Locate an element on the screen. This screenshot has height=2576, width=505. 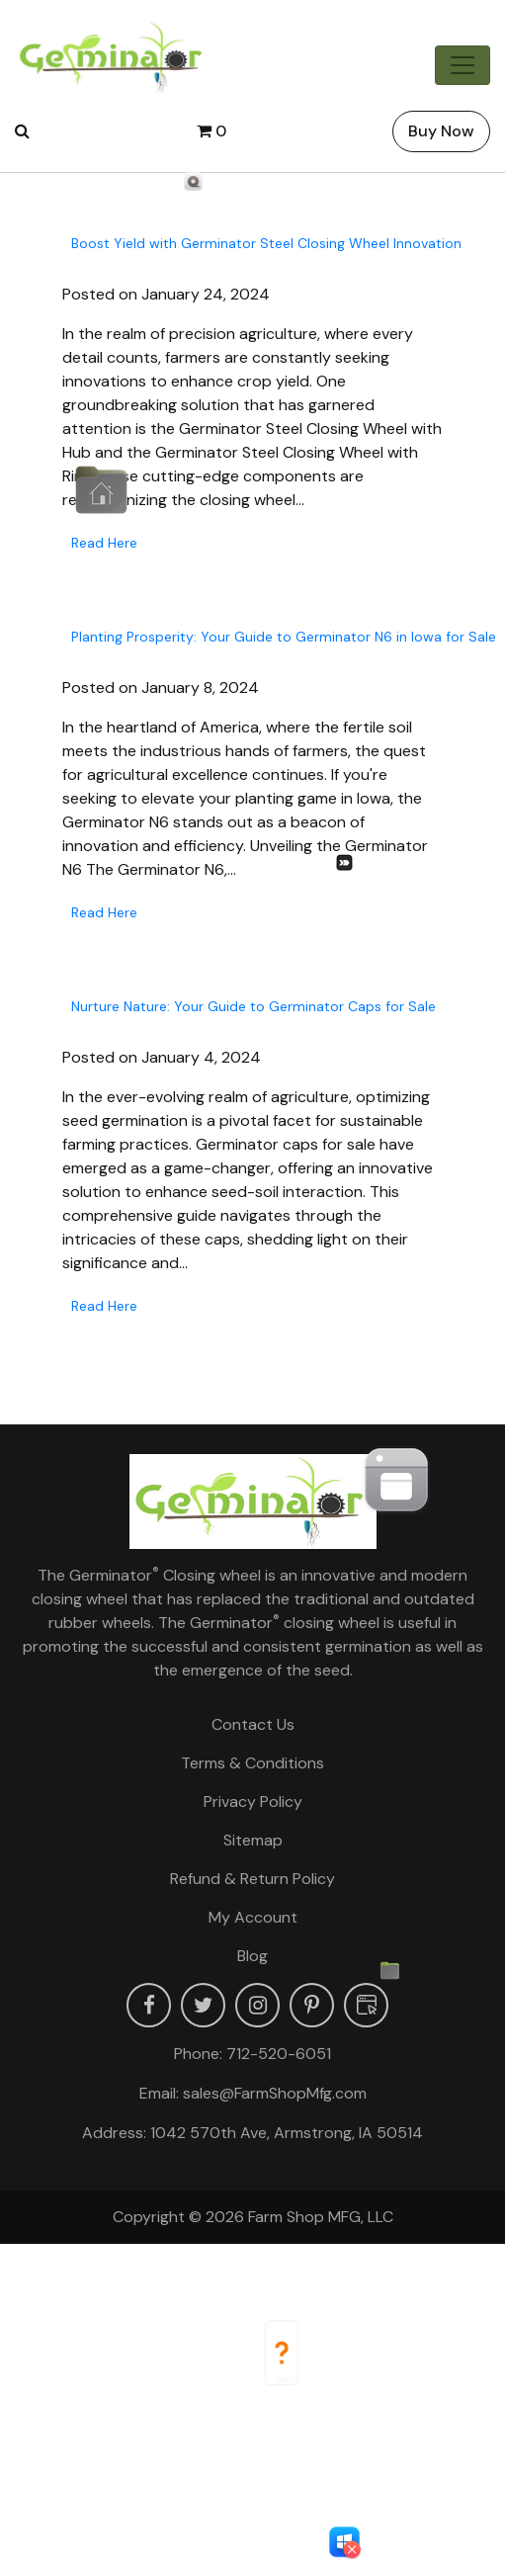
uninstall windows applications running through wine is located at coordinates (344, 2541).